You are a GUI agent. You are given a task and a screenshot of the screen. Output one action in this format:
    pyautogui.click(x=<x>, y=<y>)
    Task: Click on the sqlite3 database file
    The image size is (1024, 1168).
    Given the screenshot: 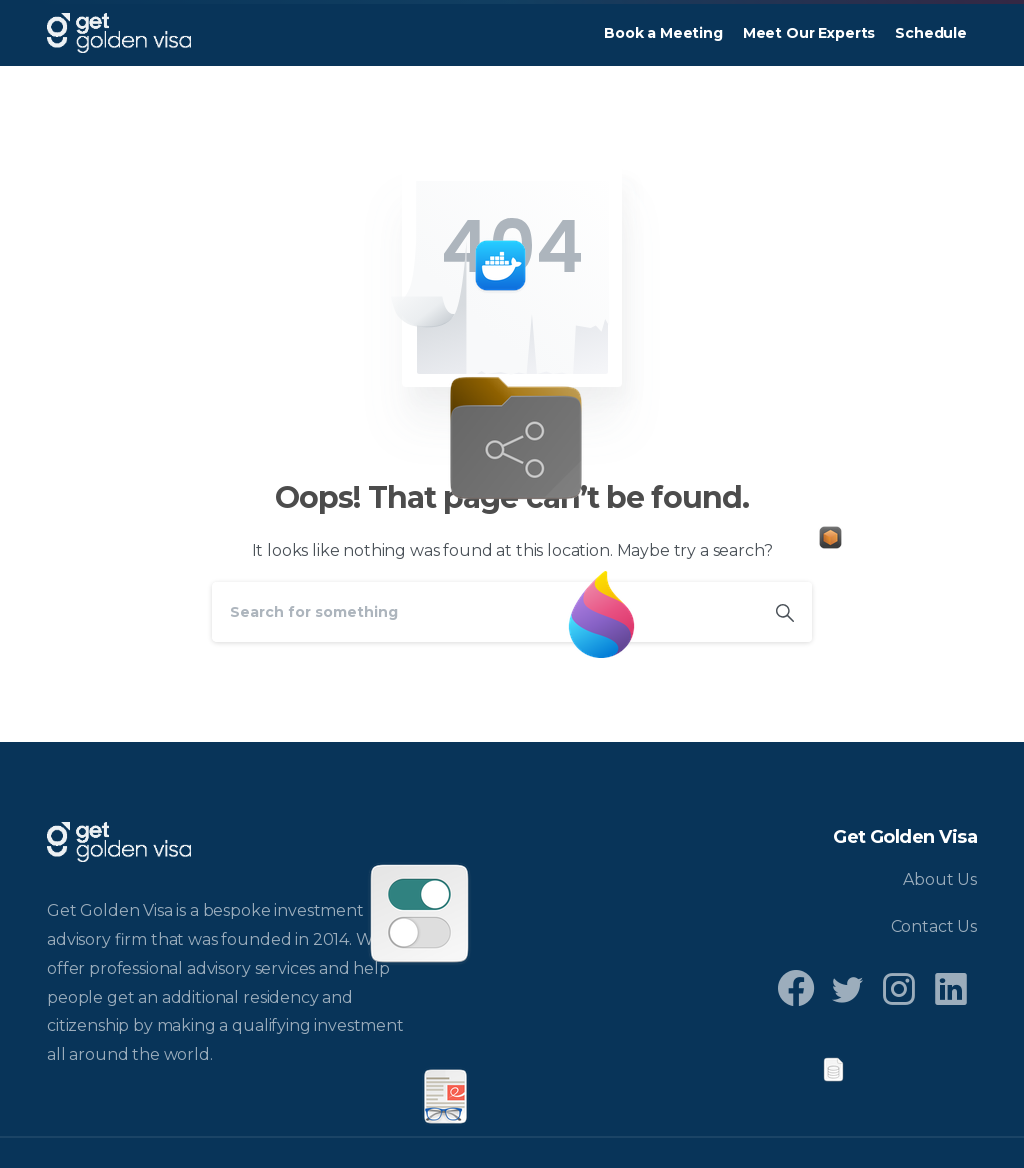 What is the action you would take?
    pyautogui.click(x=833, y=1069)
    